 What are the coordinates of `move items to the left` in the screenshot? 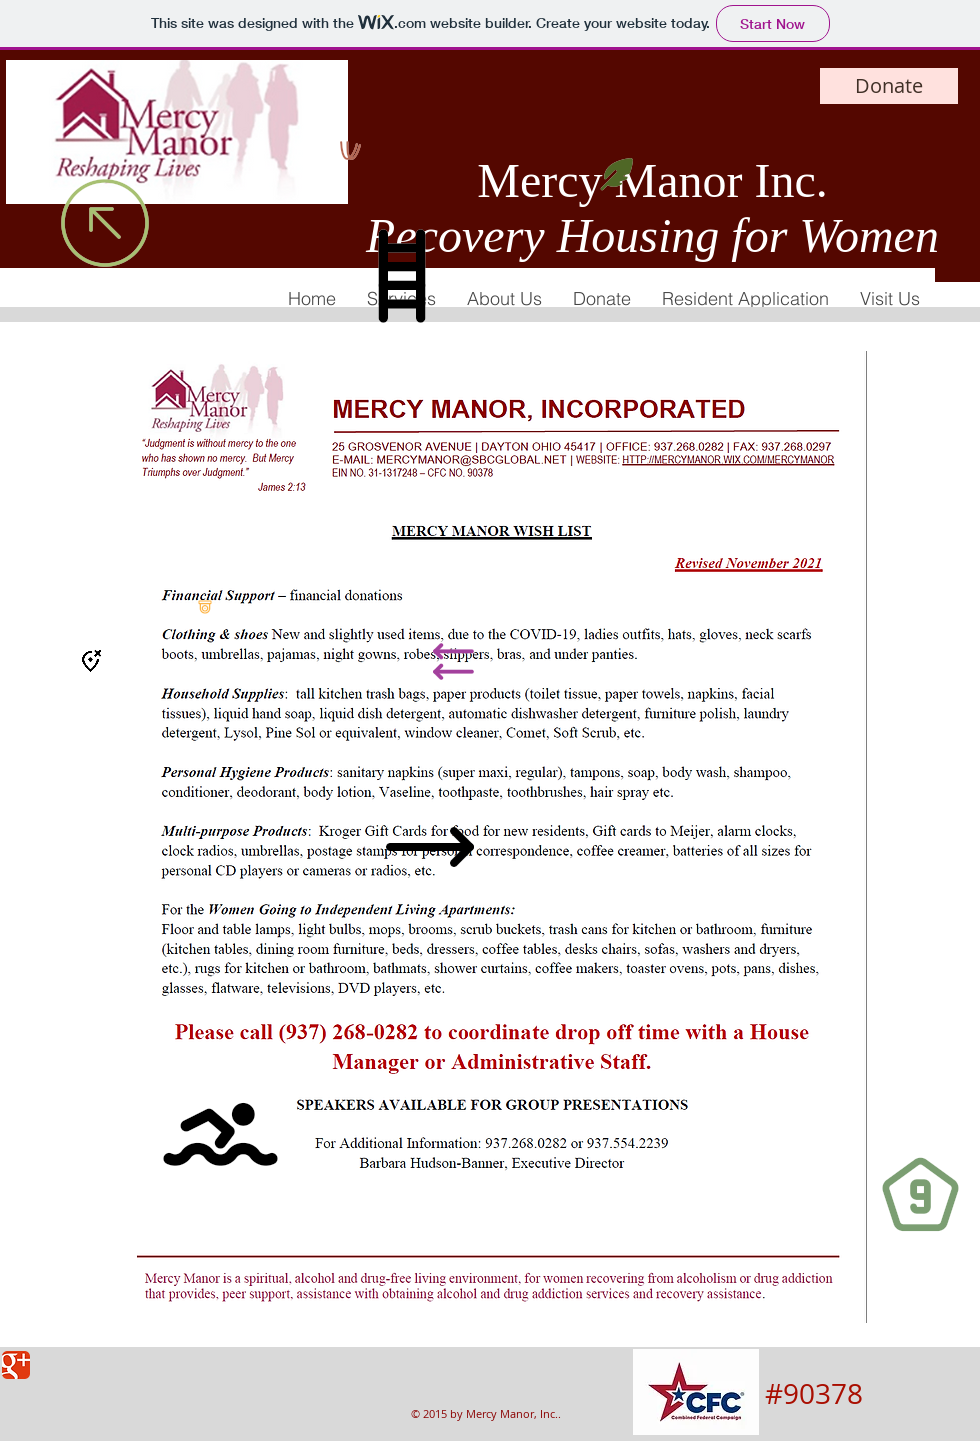 It's located at (453, 661).